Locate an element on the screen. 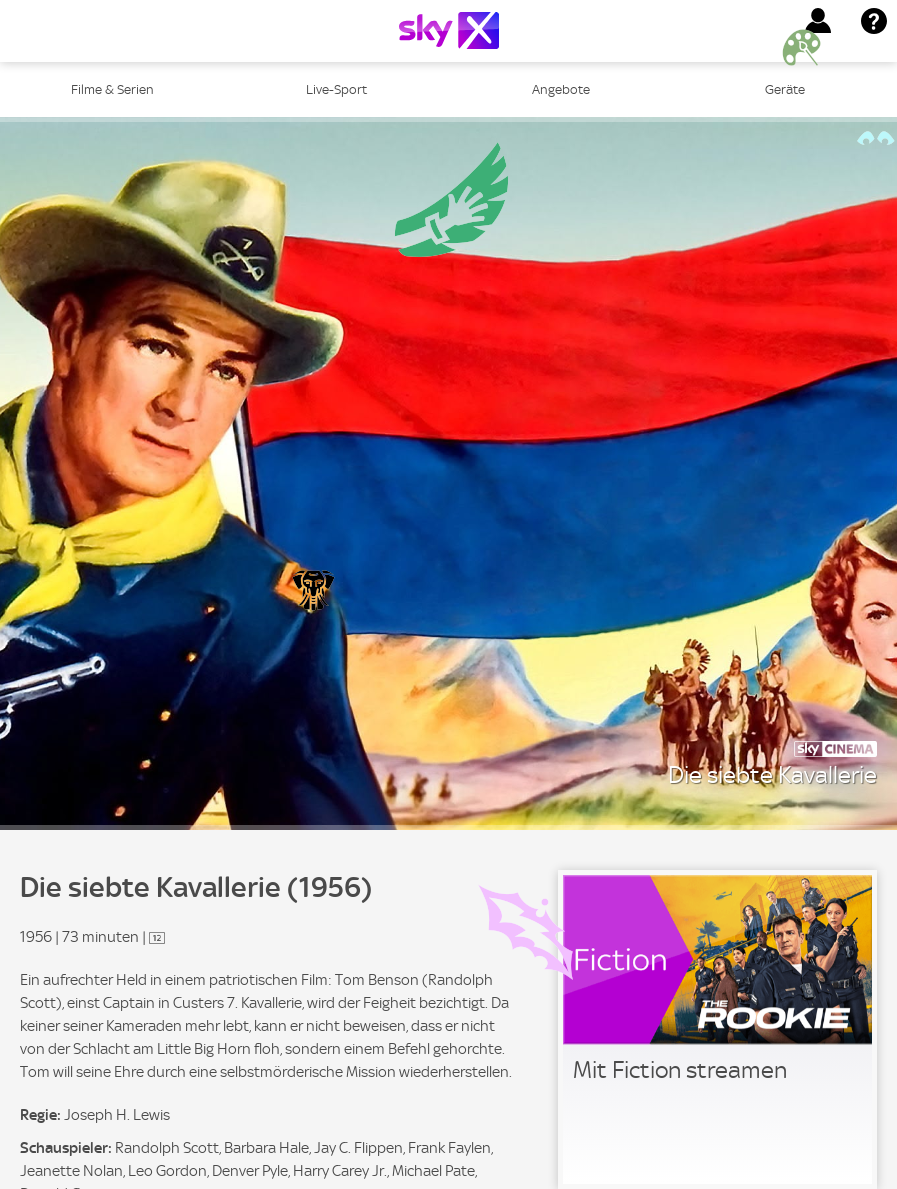 This screenshot has height=1189, width=897. indicates damage or injury status in a game is located at coordinates (525, 932).